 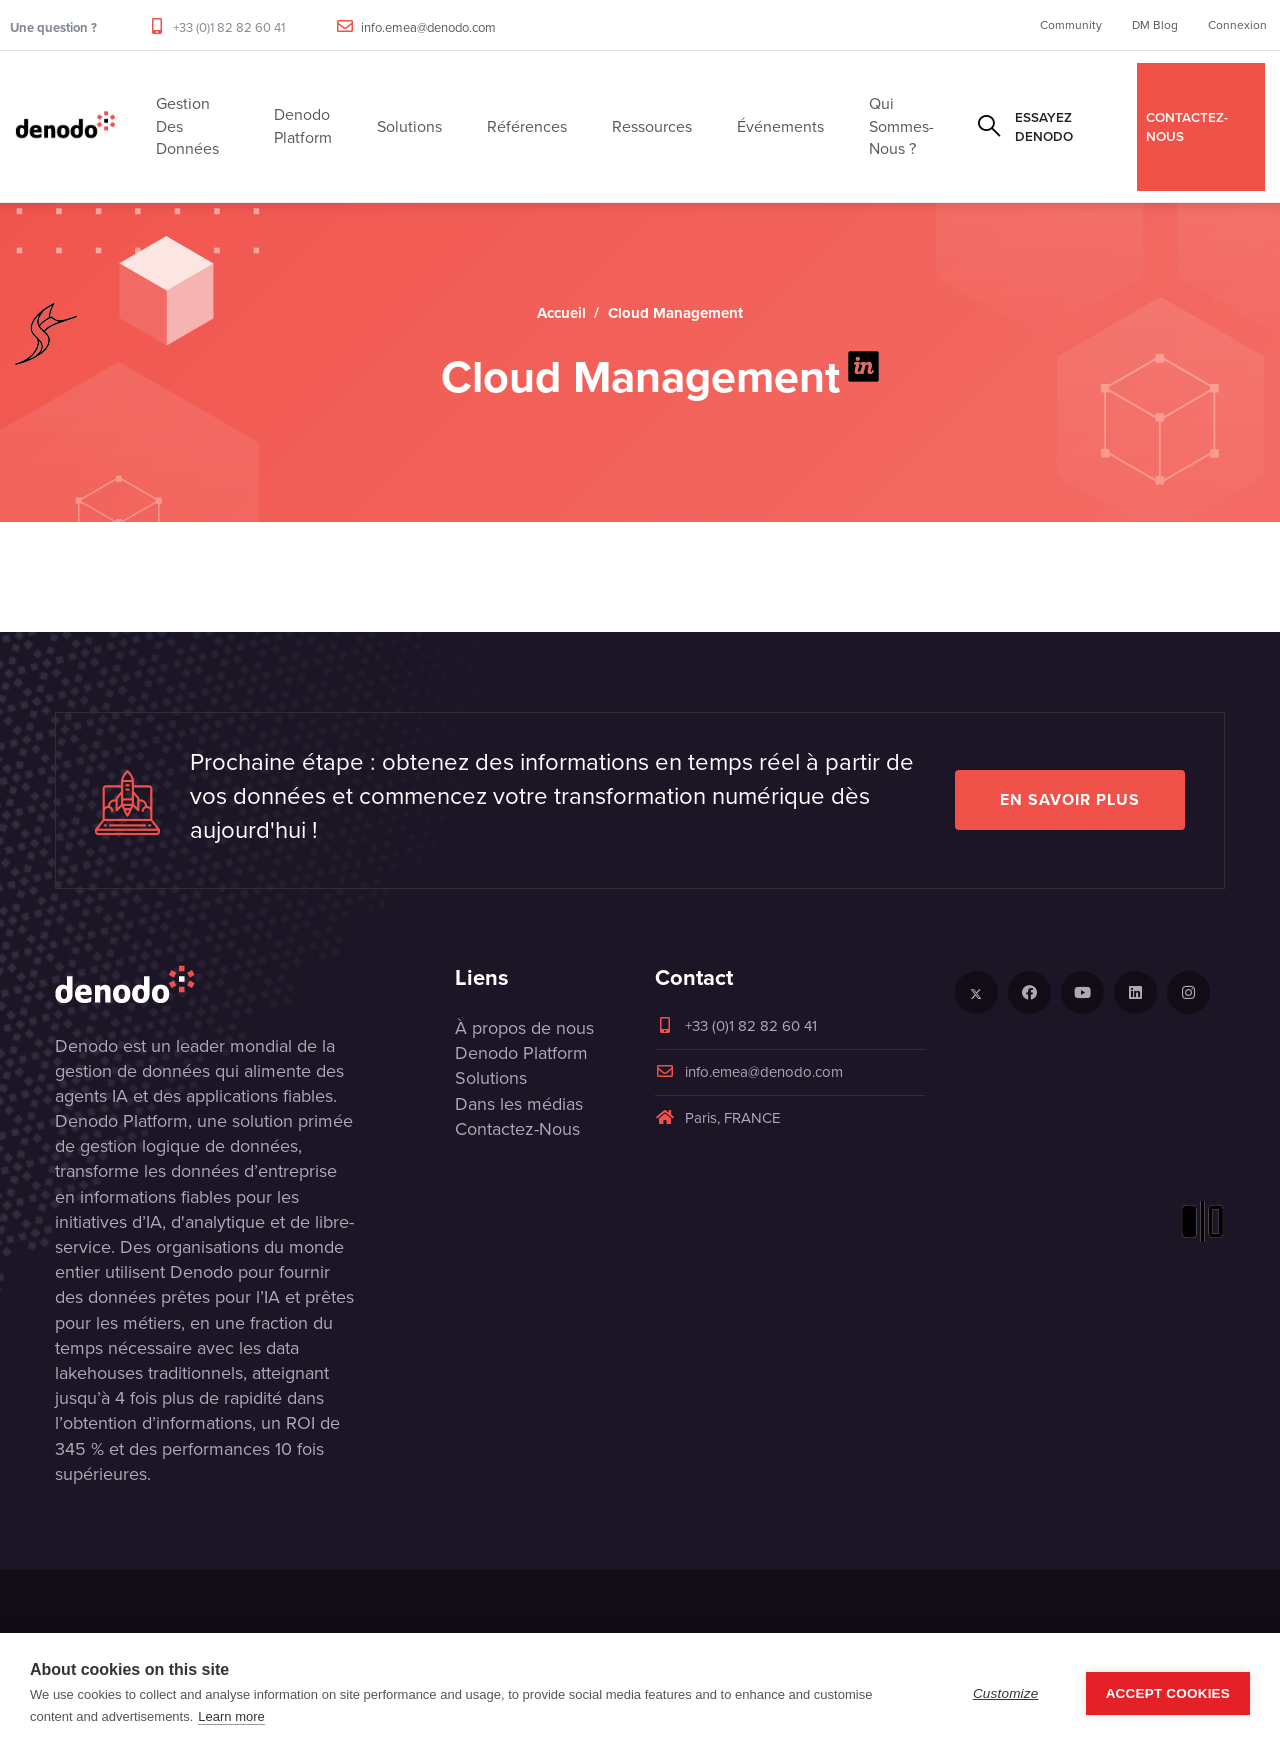 I want to click on sailfish os logo, so click(x=46, y=334).